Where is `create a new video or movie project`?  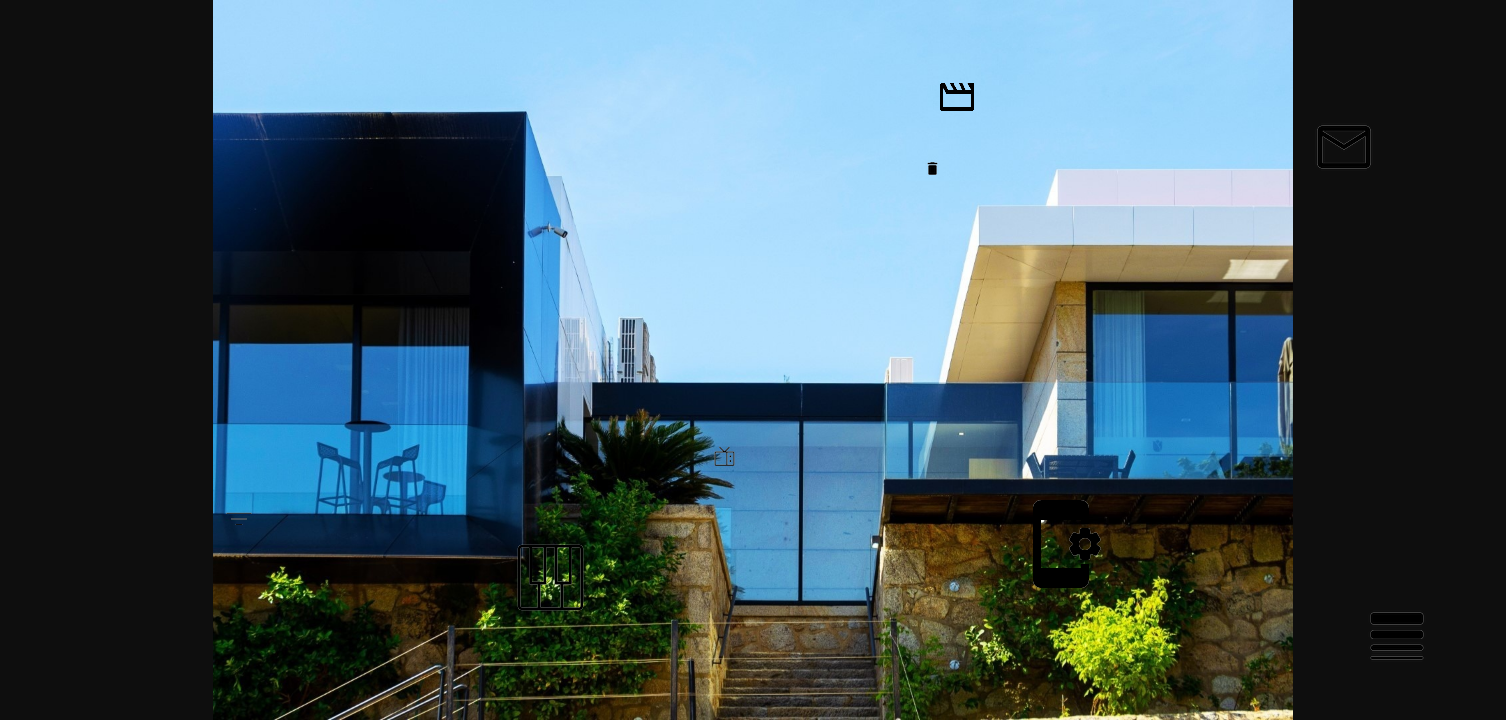
create a new video or movie project is located at coordinates (957, 97).